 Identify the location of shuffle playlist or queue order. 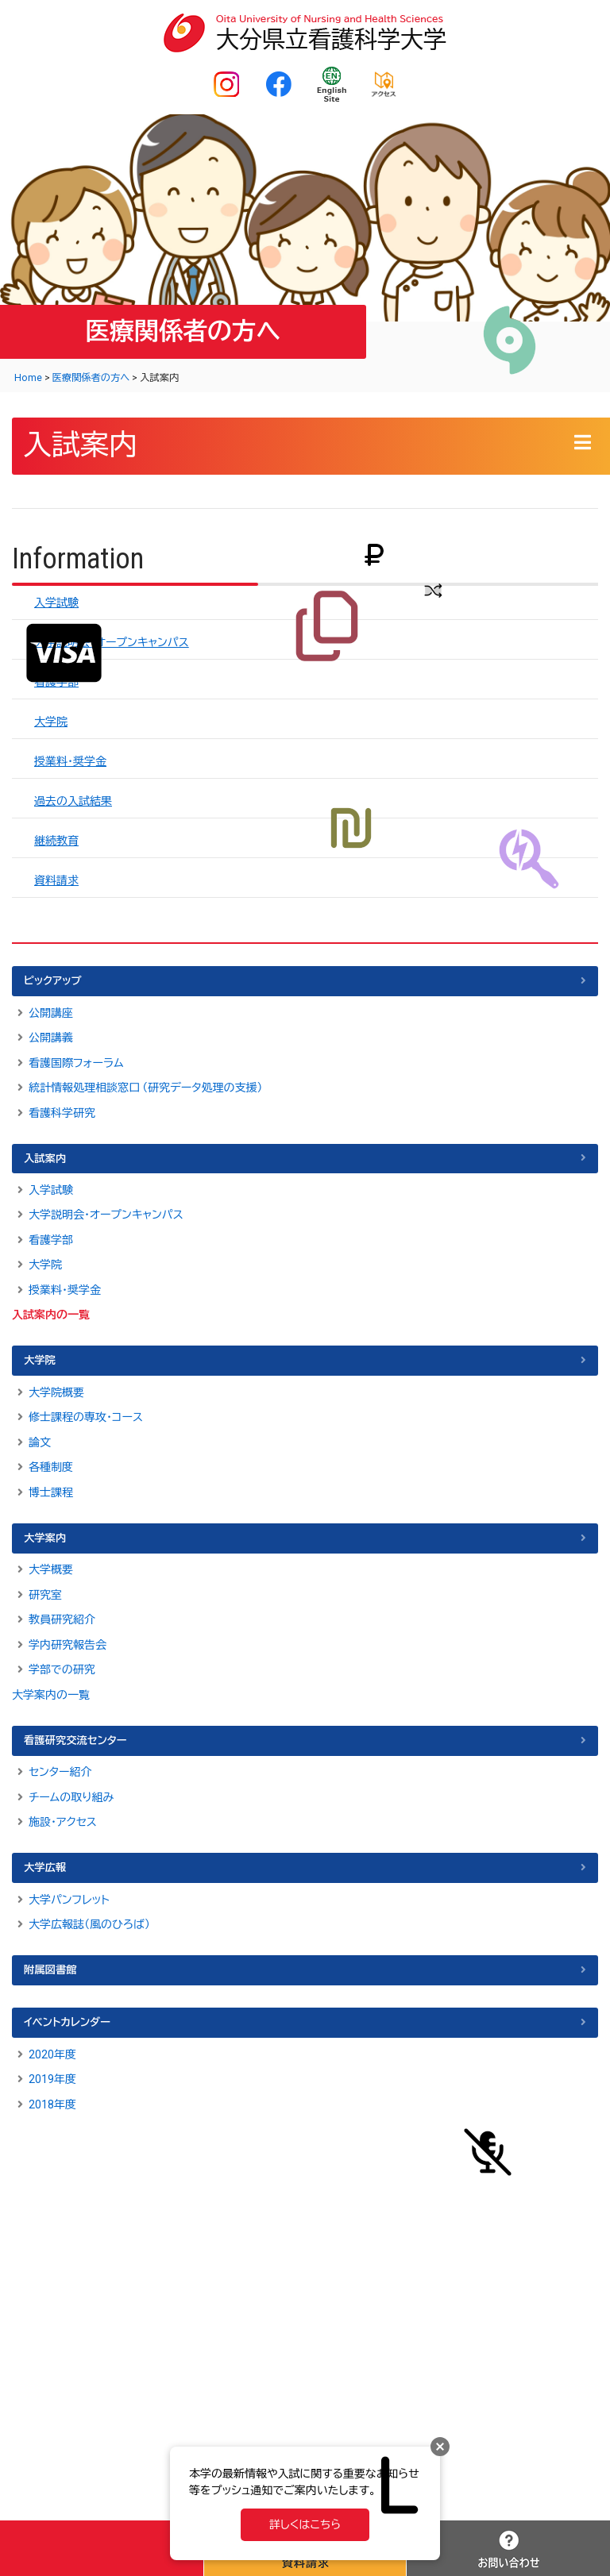
(433, 591).